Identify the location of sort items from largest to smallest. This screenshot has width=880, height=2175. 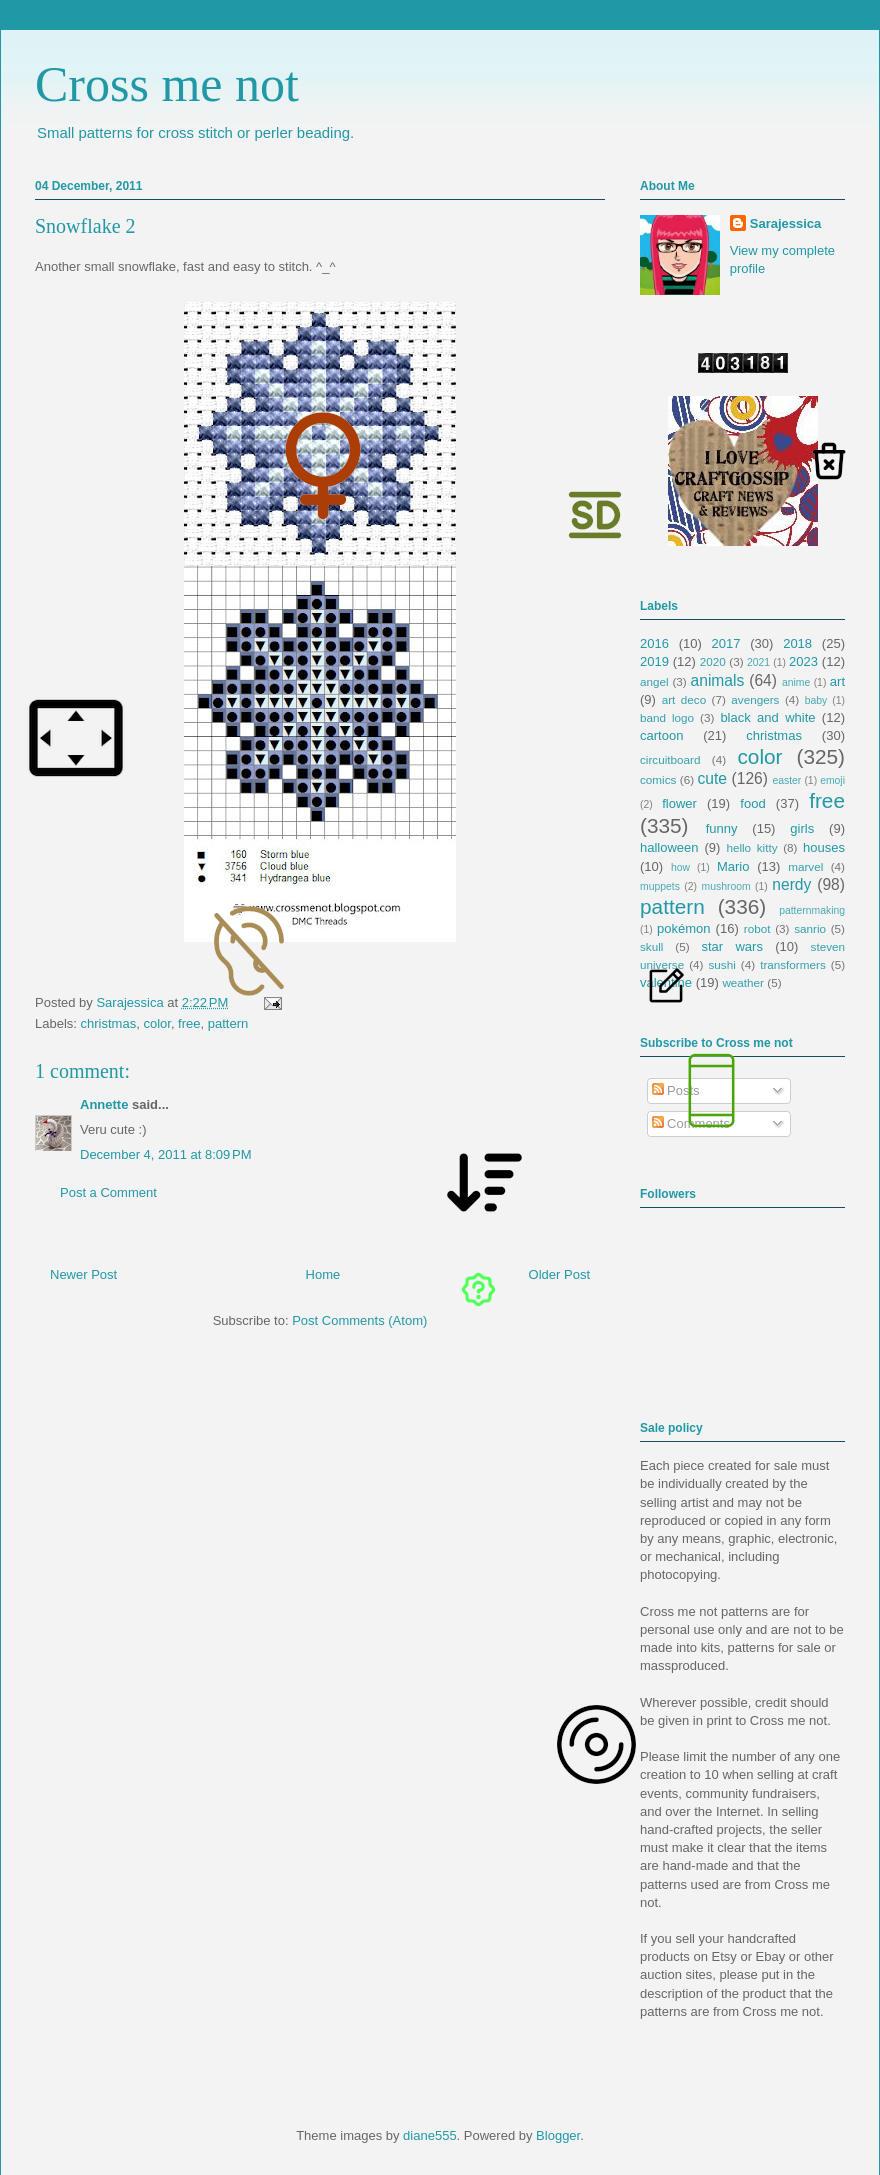
(484, 1182).